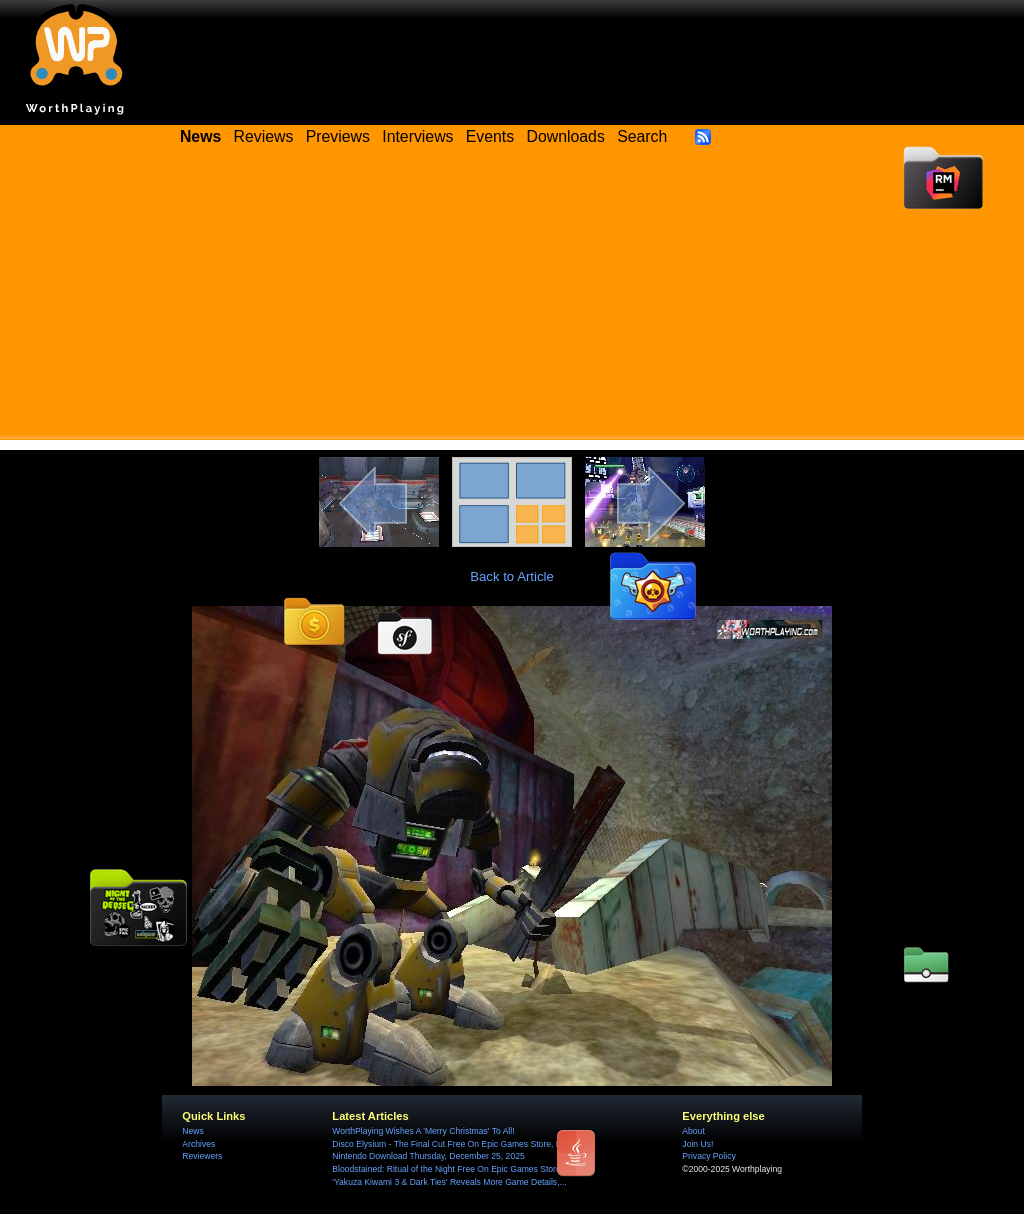 The width and height of the screenshot is (1024, 1214). What do you see at coordinates (943, 180) in the screenshot?
I see `open rubymine project folder` at bounding box center [943, 180].